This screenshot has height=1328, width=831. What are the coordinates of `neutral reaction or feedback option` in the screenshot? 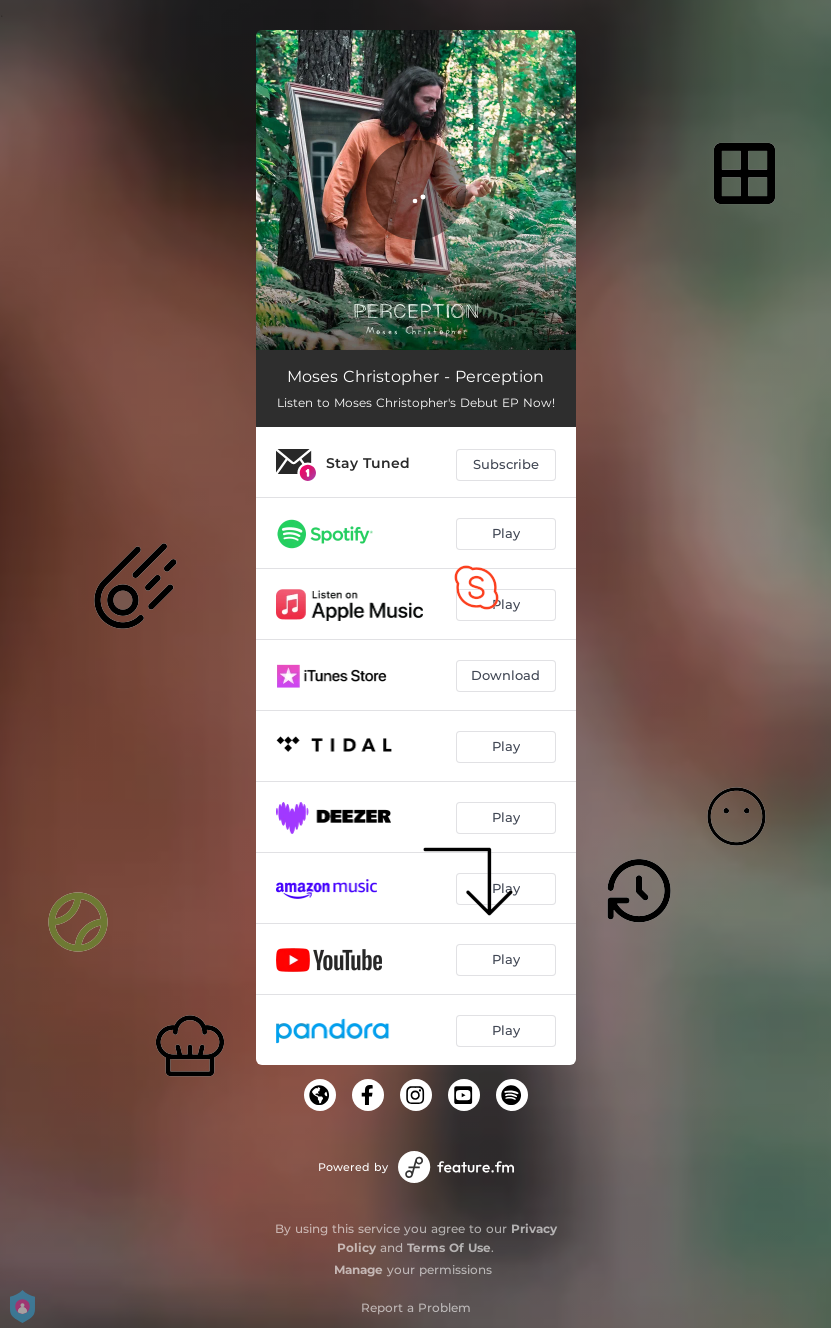 It's located at (736, 816).